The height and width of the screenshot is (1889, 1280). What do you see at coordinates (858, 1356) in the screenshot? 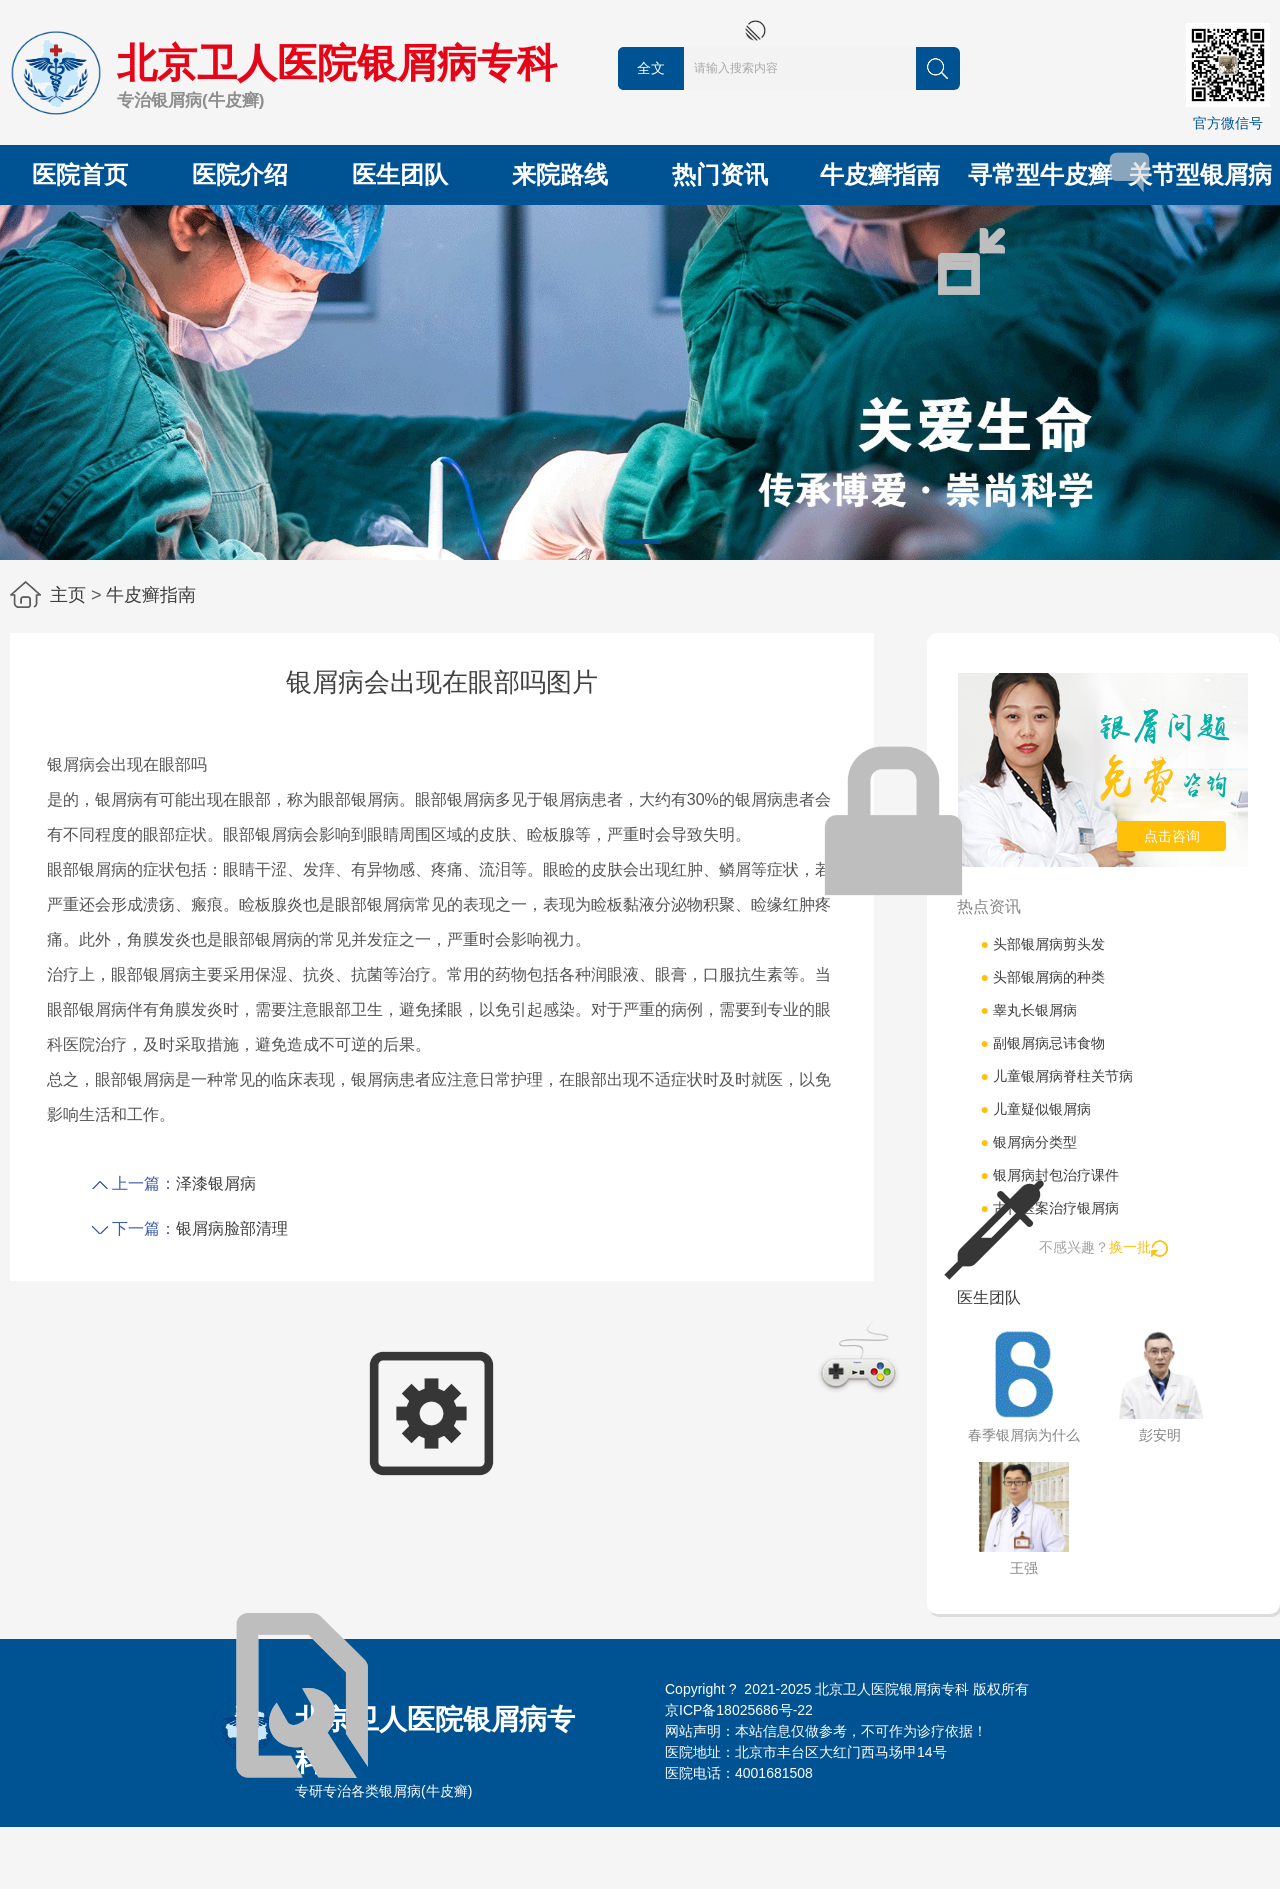
I see `configure gaming controller settings` at bounding box center [858, 1356].